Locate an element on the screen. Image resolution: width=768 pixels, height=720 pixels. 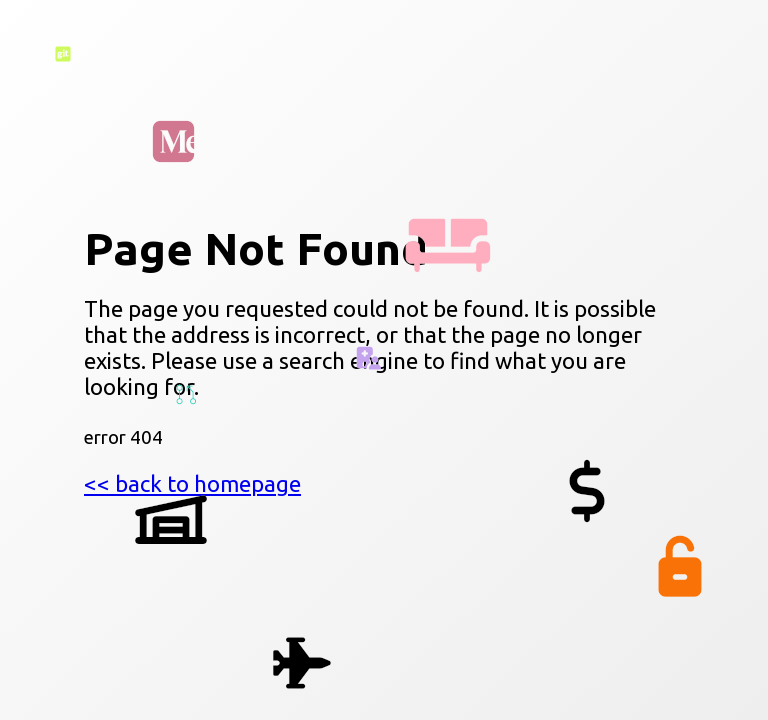
create a new pull request is located at coordinates (185, 394).